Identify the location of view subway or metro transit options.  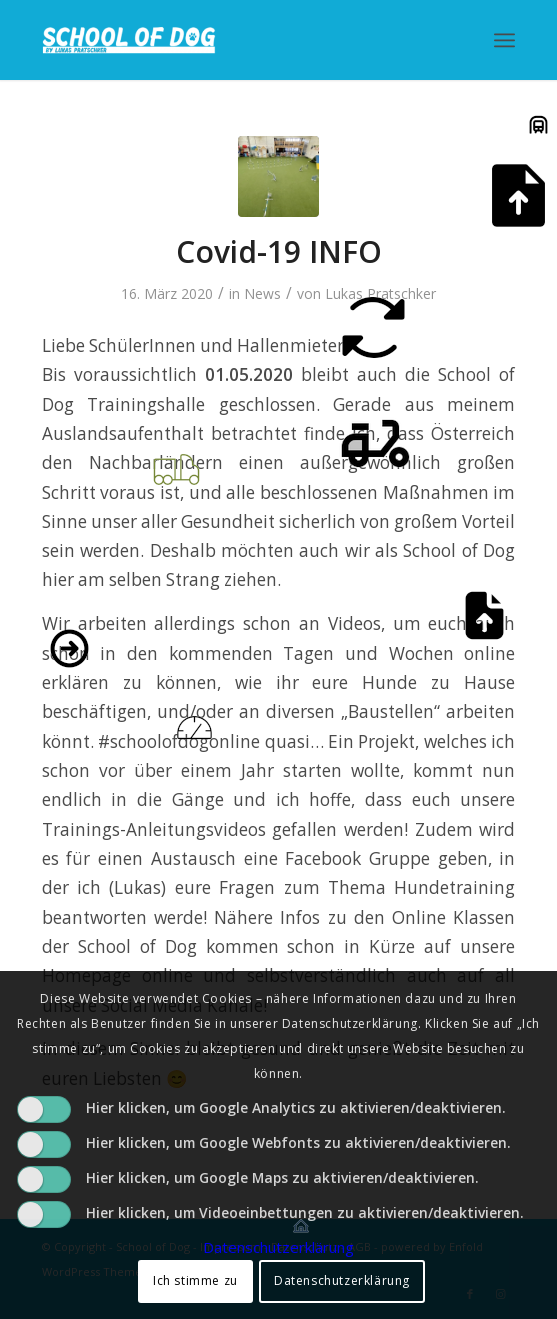
(538, 125).